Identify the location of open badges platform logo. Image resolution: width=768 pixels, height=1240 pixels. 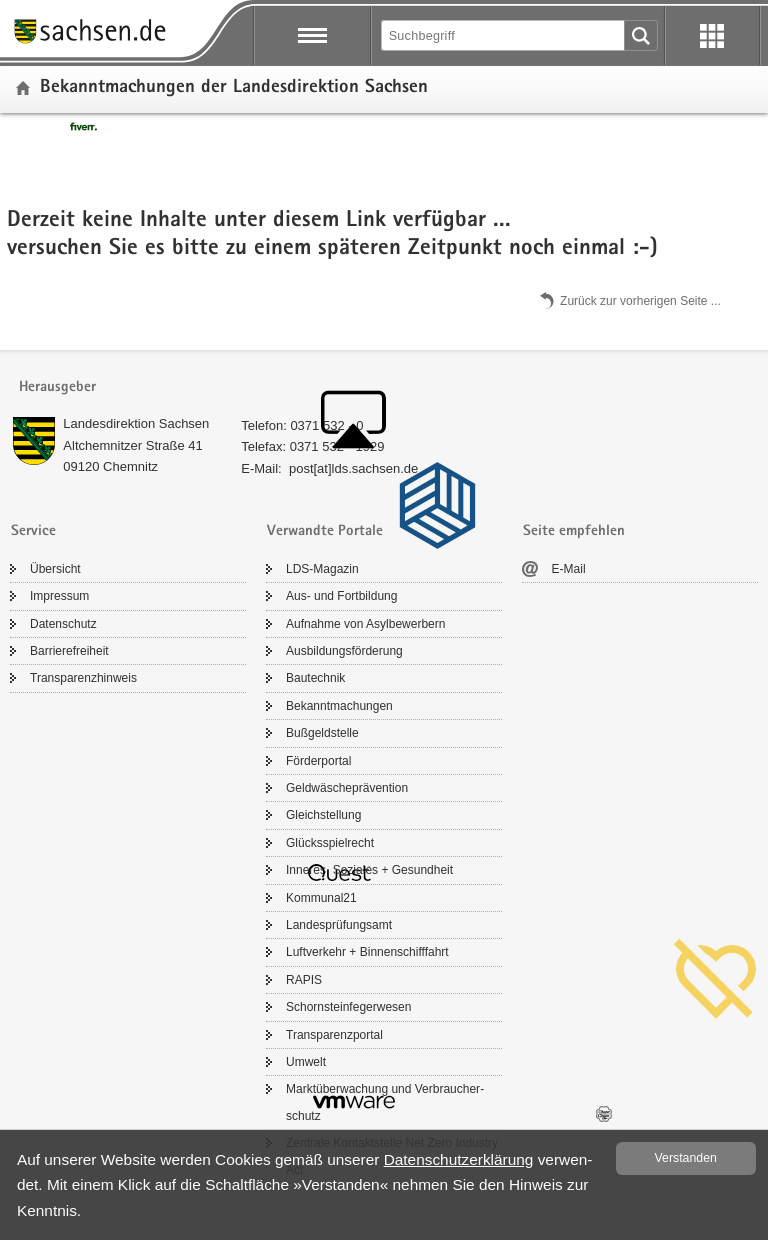
(437, 505).